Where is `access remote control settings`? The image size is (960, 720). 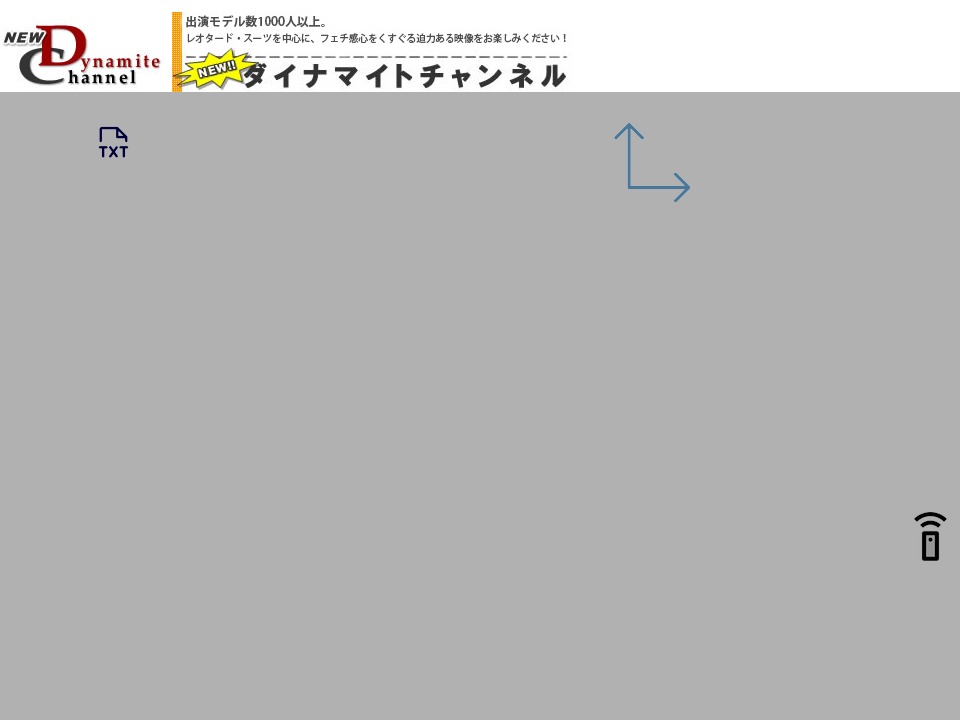 access remote control settings is located at coordinates (930, 537).